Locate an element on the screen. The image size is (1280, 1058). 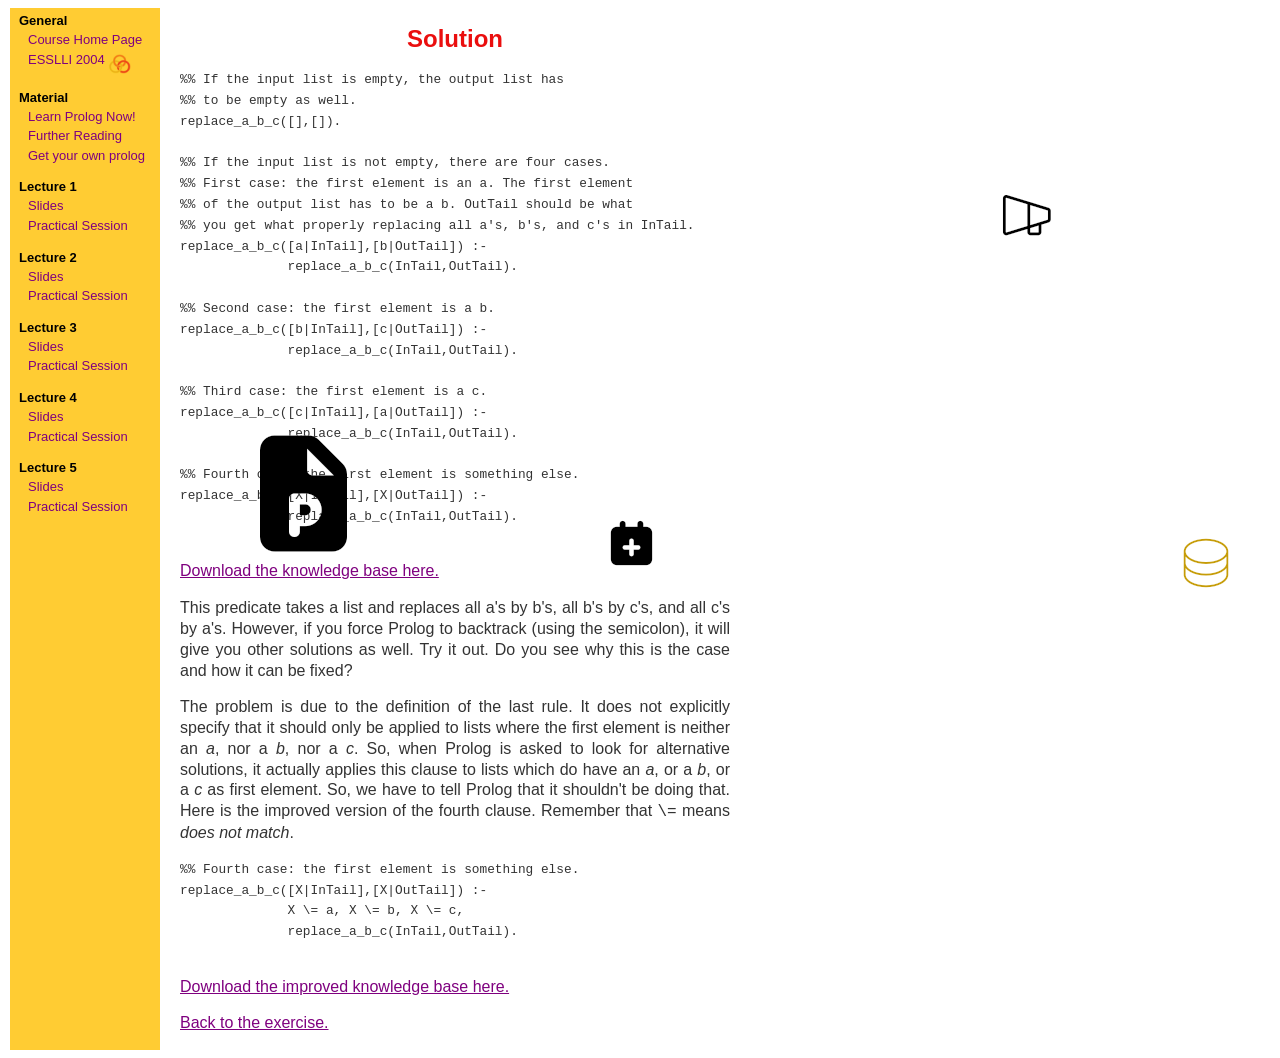
make an announcement is located at coordinates (1025, 217).